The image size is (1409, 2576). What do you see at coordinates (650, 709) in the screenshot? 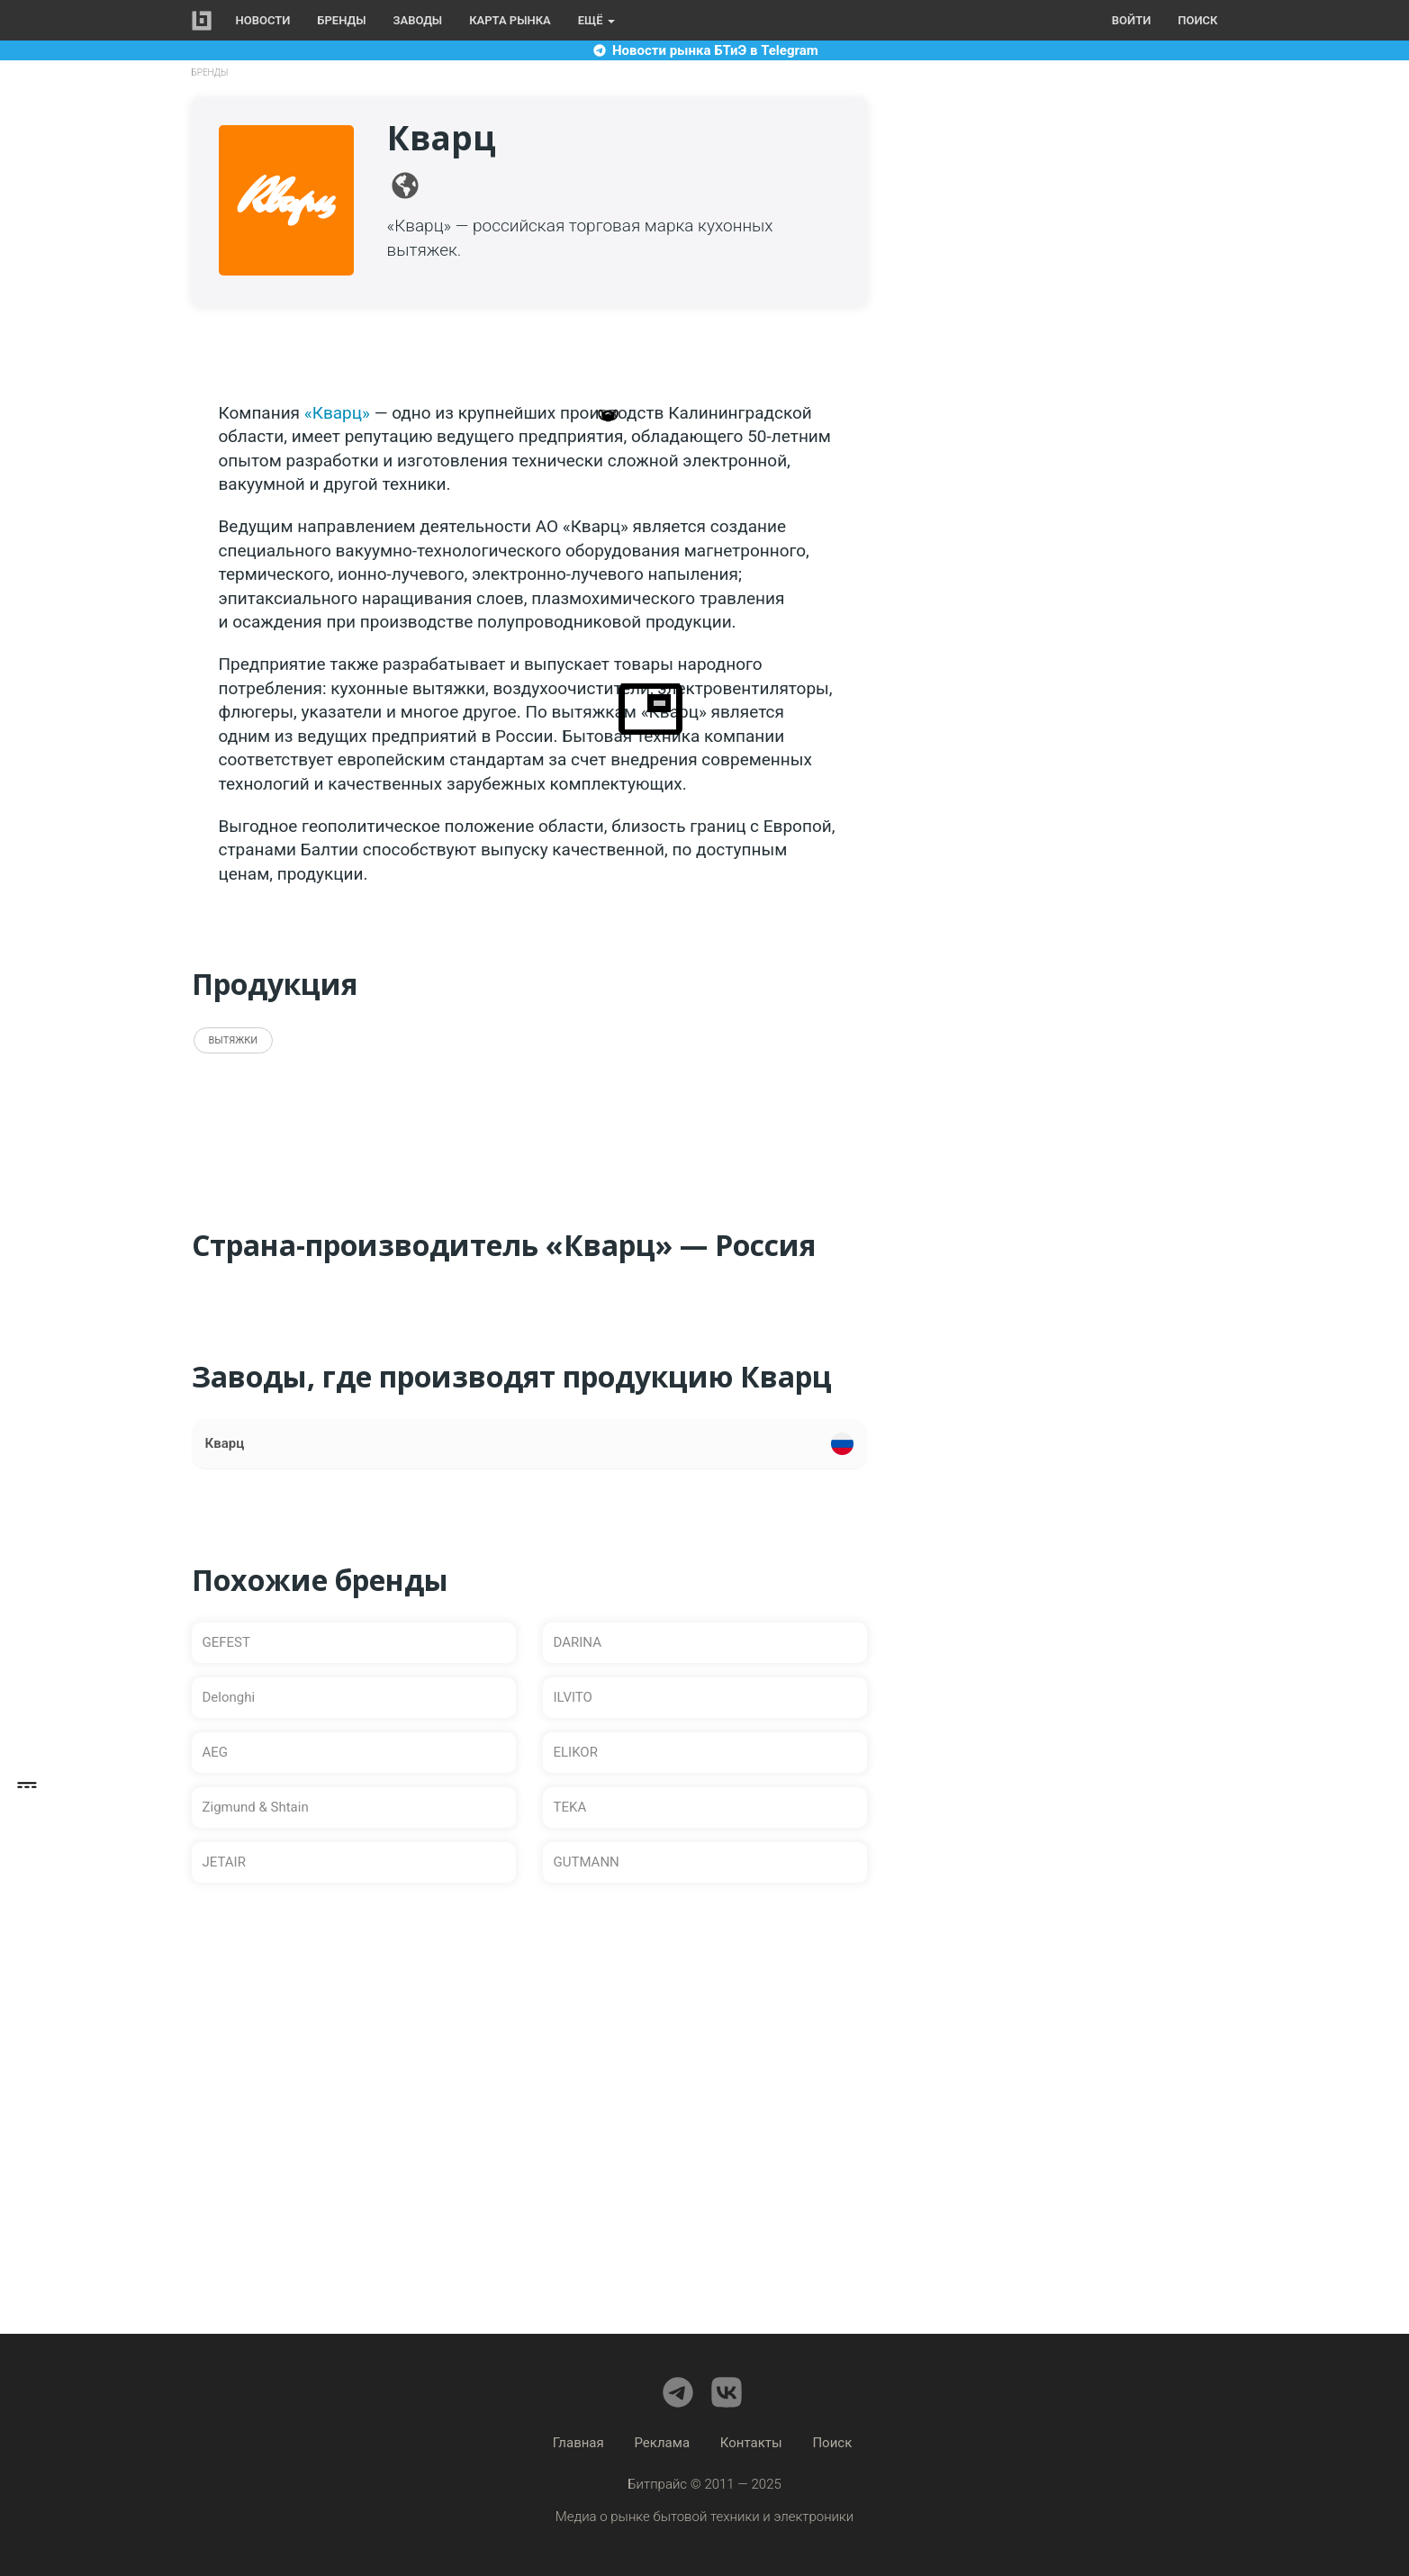
I see `enable picture-in-picture mode` at bounding box center [650, 709].